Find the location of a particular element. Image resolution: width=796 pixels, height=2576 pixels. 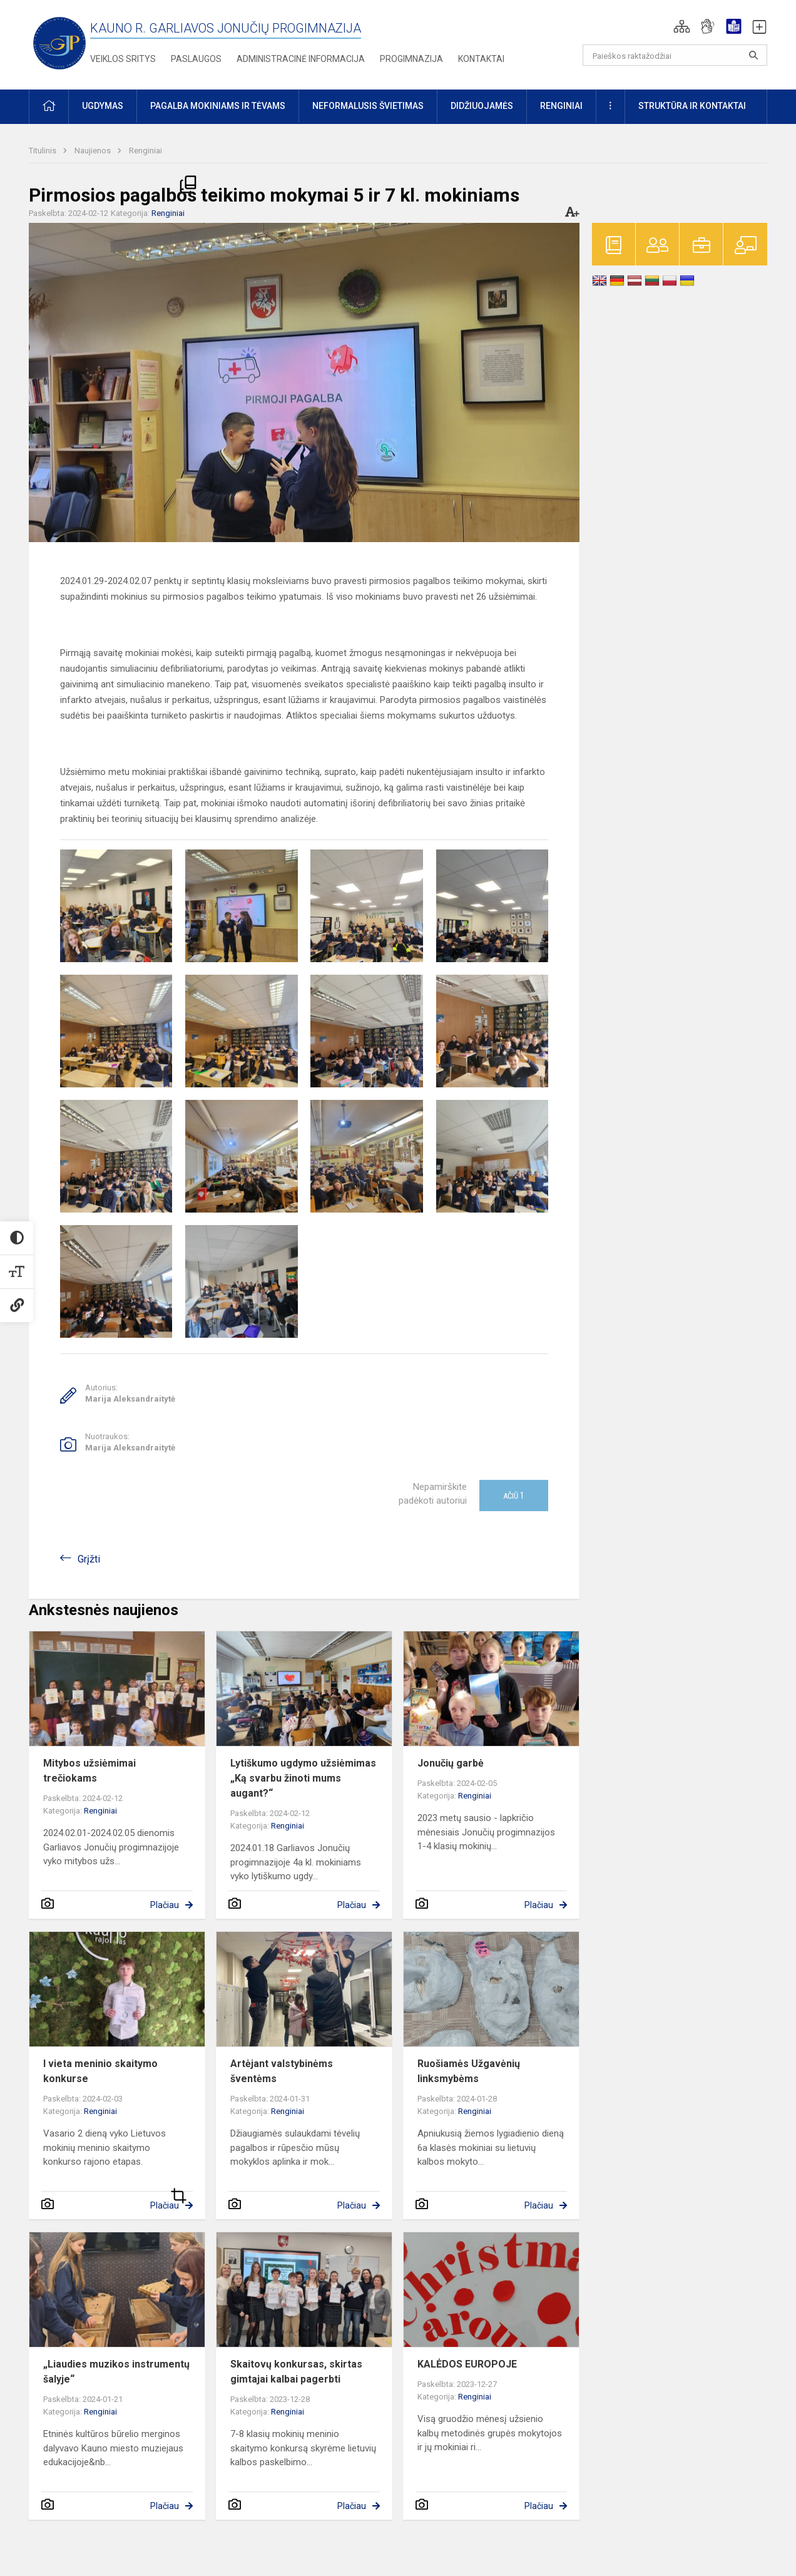

duplicate or copy a book/document is located at coordinates (188, 184).